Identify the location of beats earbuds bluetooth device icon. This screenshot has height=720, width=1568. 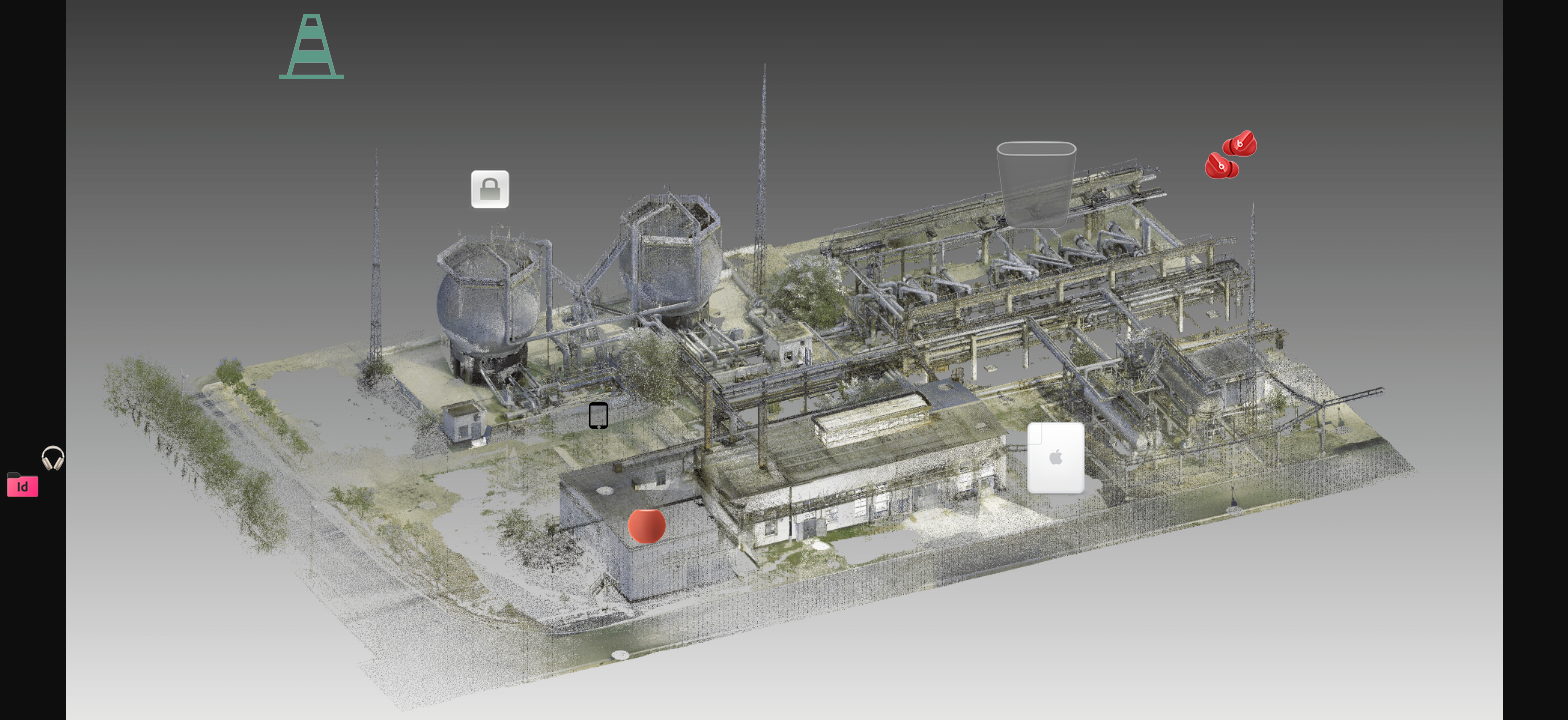
(1231, 155).